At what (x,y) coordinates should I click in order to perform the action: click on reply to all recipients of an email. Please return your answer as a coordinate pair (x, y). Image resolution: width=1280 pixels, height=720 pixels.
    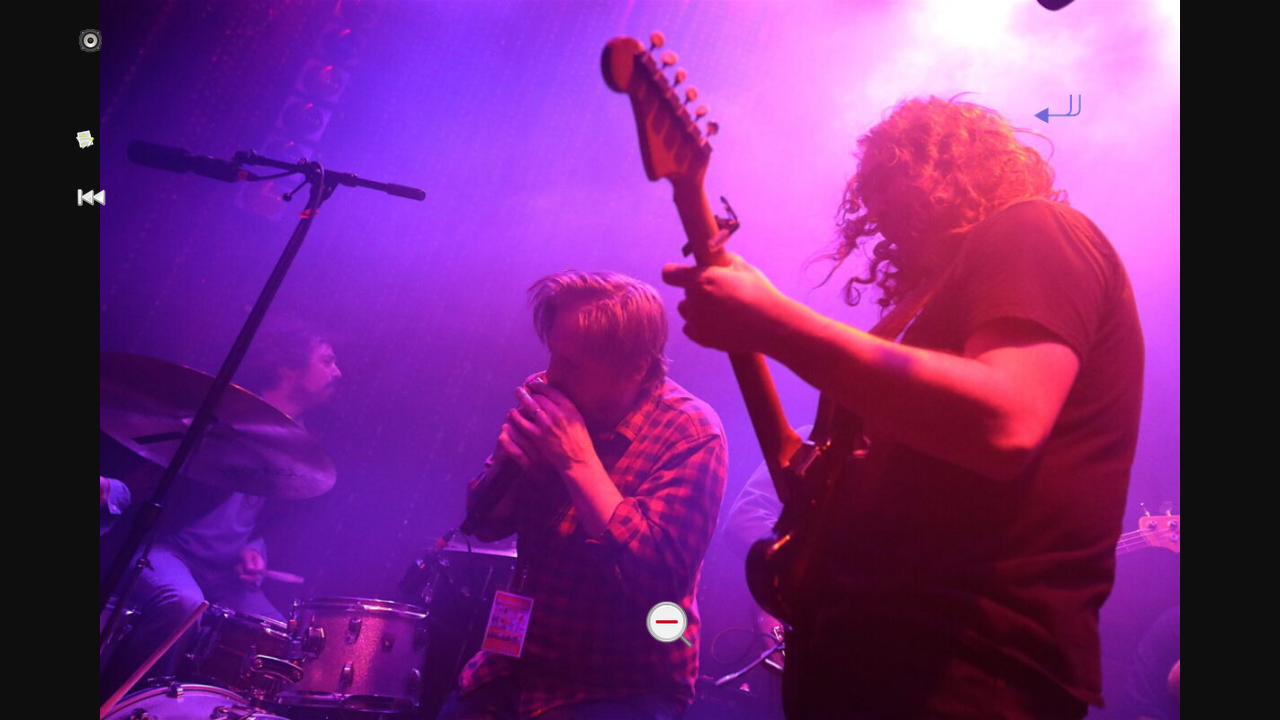
    Looking at the image, I should click on (1056, 105).